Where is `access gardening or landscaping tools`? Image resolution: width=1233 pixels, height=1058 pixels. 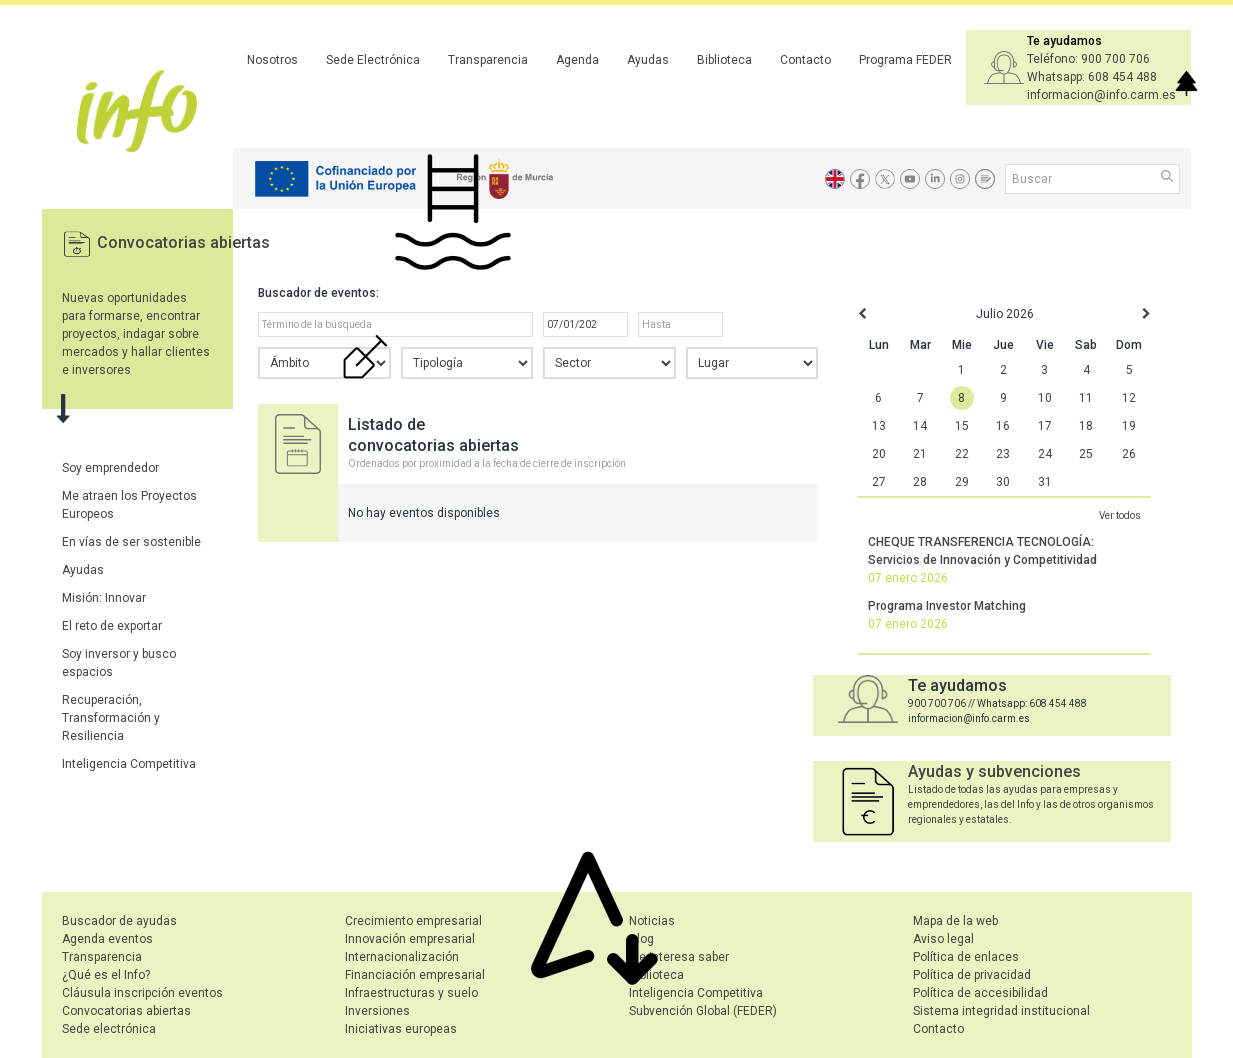 access gardening or landscaping tools is located at coordinates (364, 357).